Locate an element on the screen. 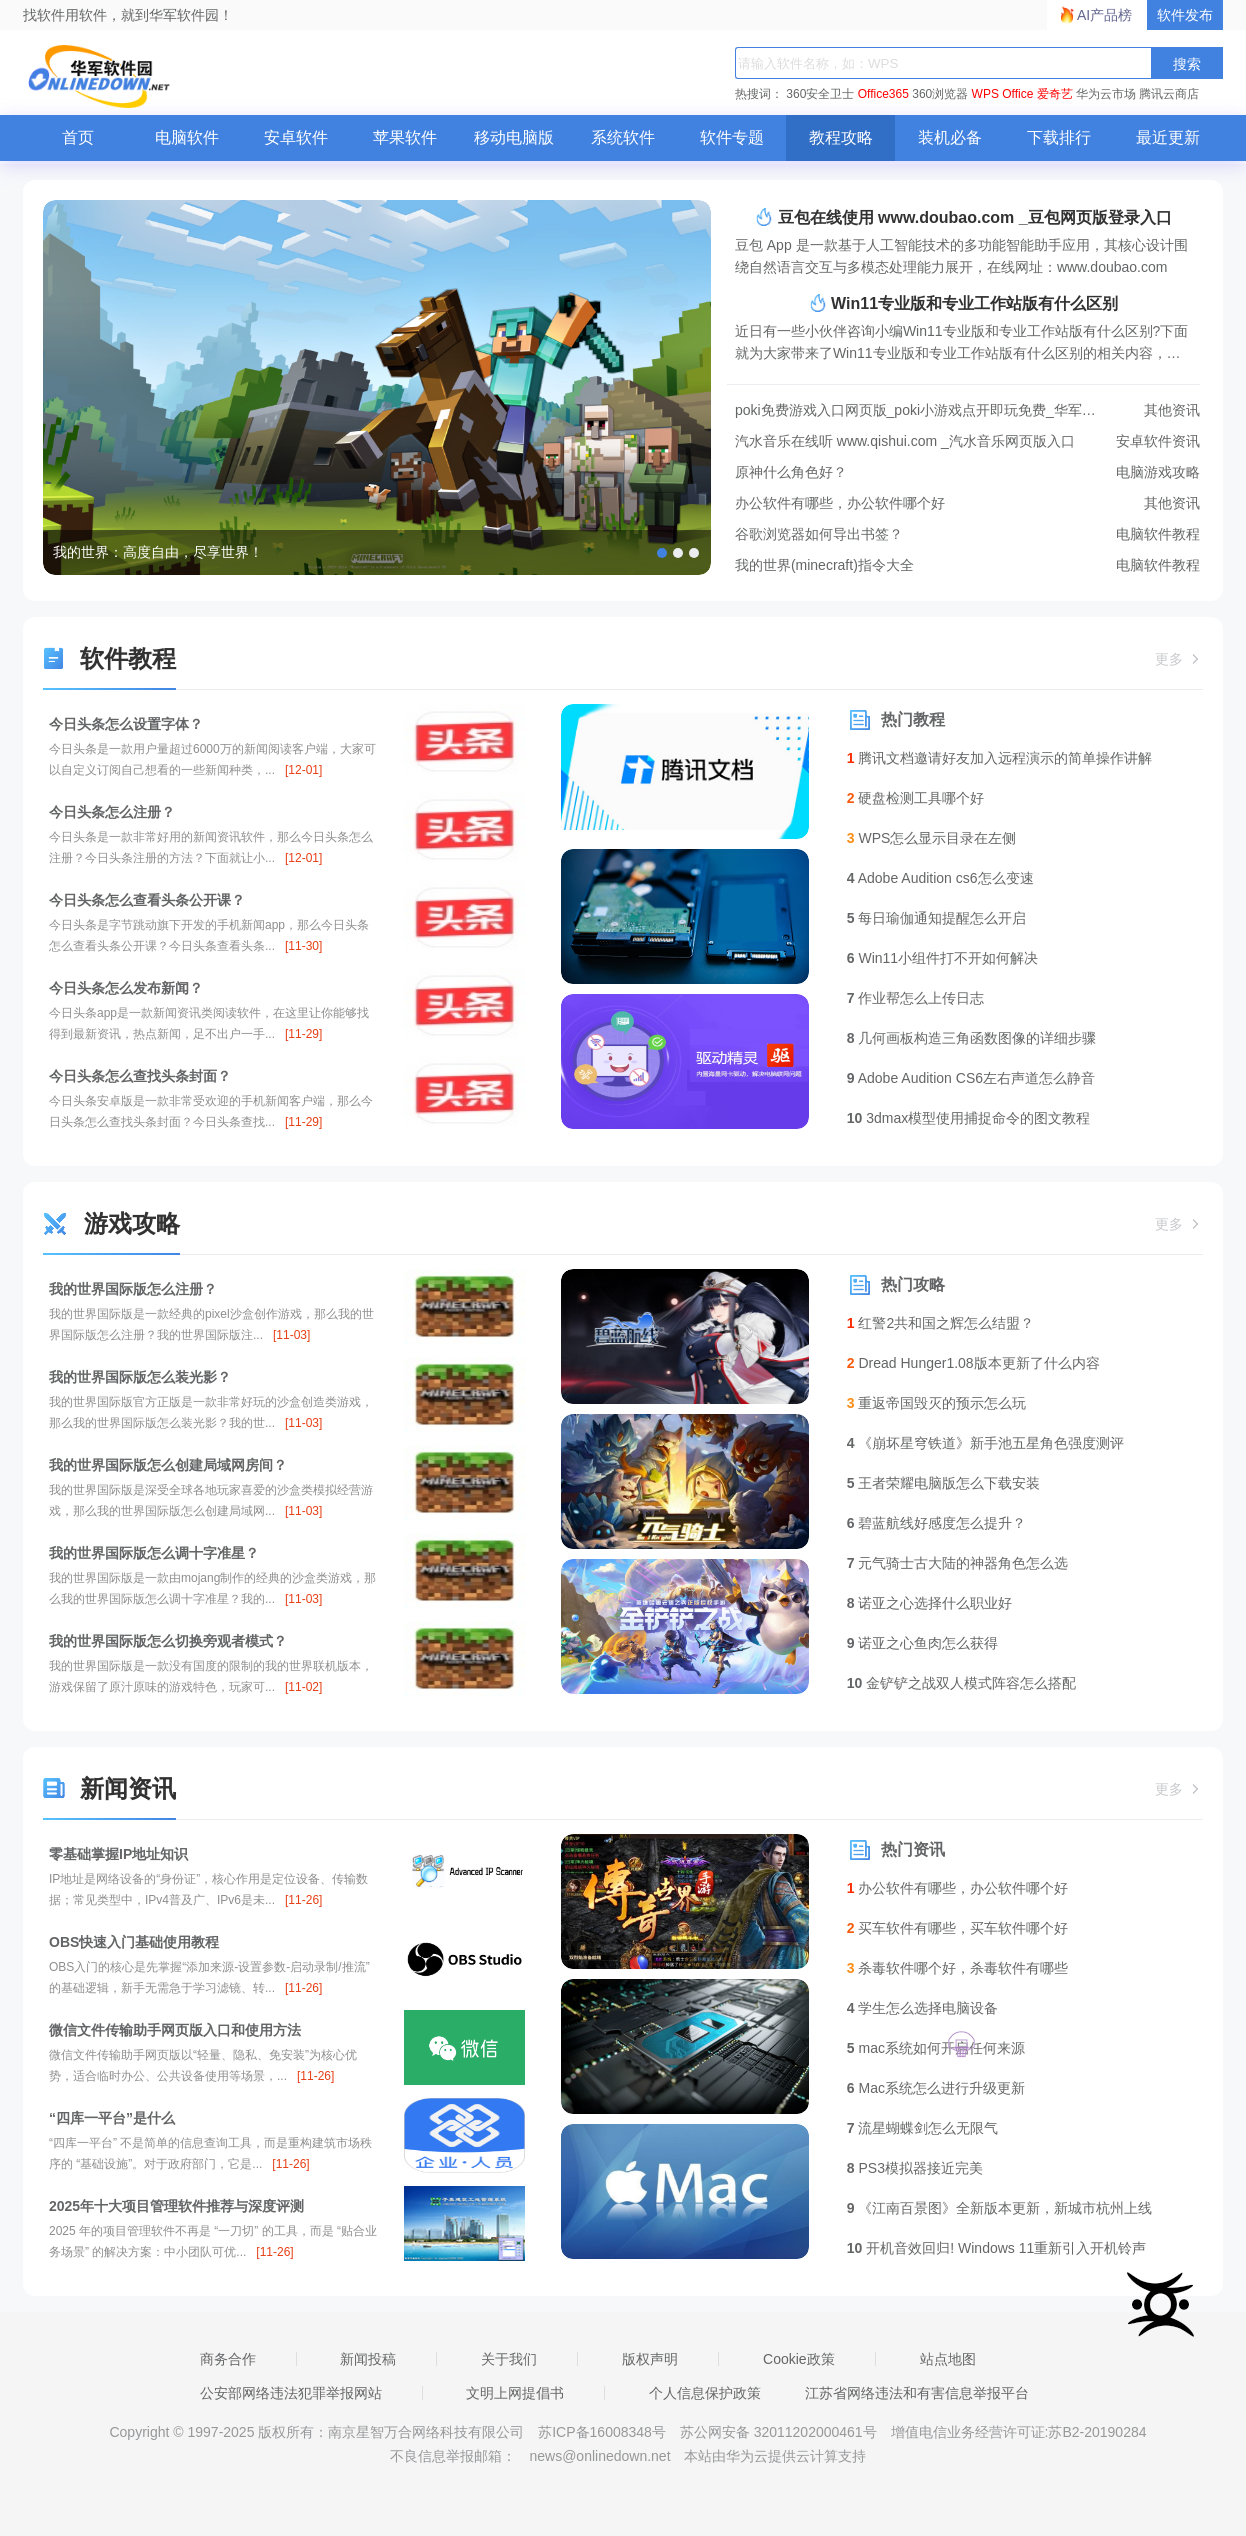 This screenshot has height=2536, width=1246. access basketball game or sports section is located at coordinates (961, 2044).